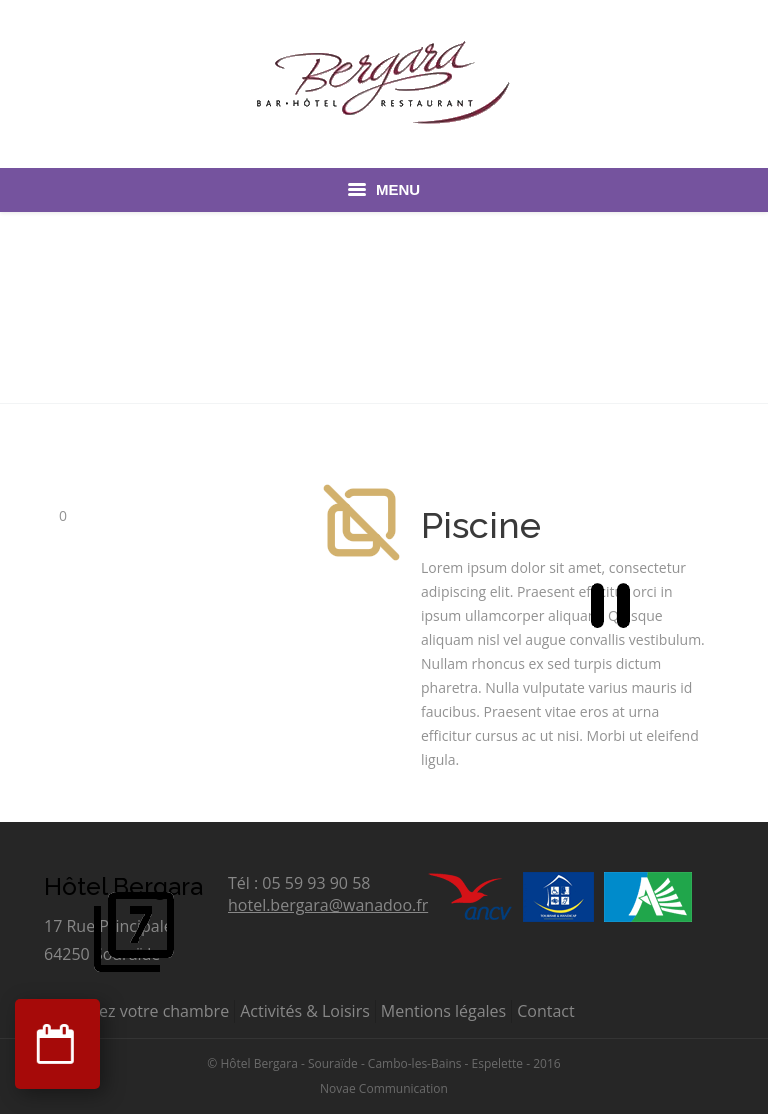  What do you see at coordinates (610, 605) in the screenshot?
I see `pause media playback` at bounding box center [610, 605].